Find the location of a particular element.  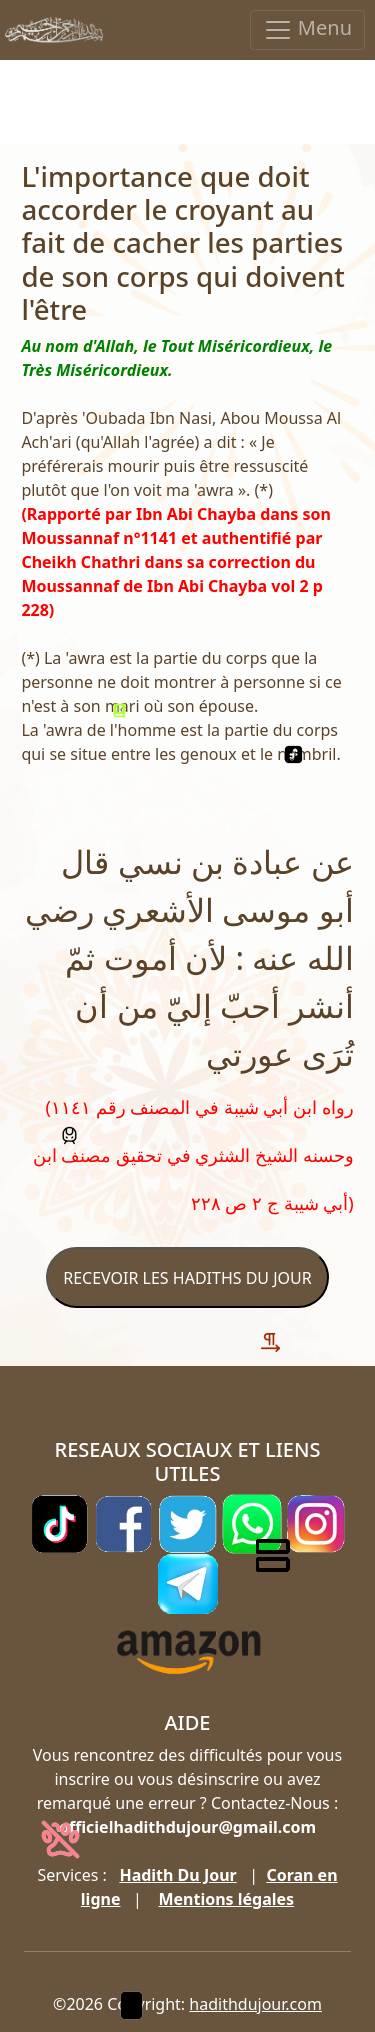

access function or formula editor is located at coordinates (293, 754).